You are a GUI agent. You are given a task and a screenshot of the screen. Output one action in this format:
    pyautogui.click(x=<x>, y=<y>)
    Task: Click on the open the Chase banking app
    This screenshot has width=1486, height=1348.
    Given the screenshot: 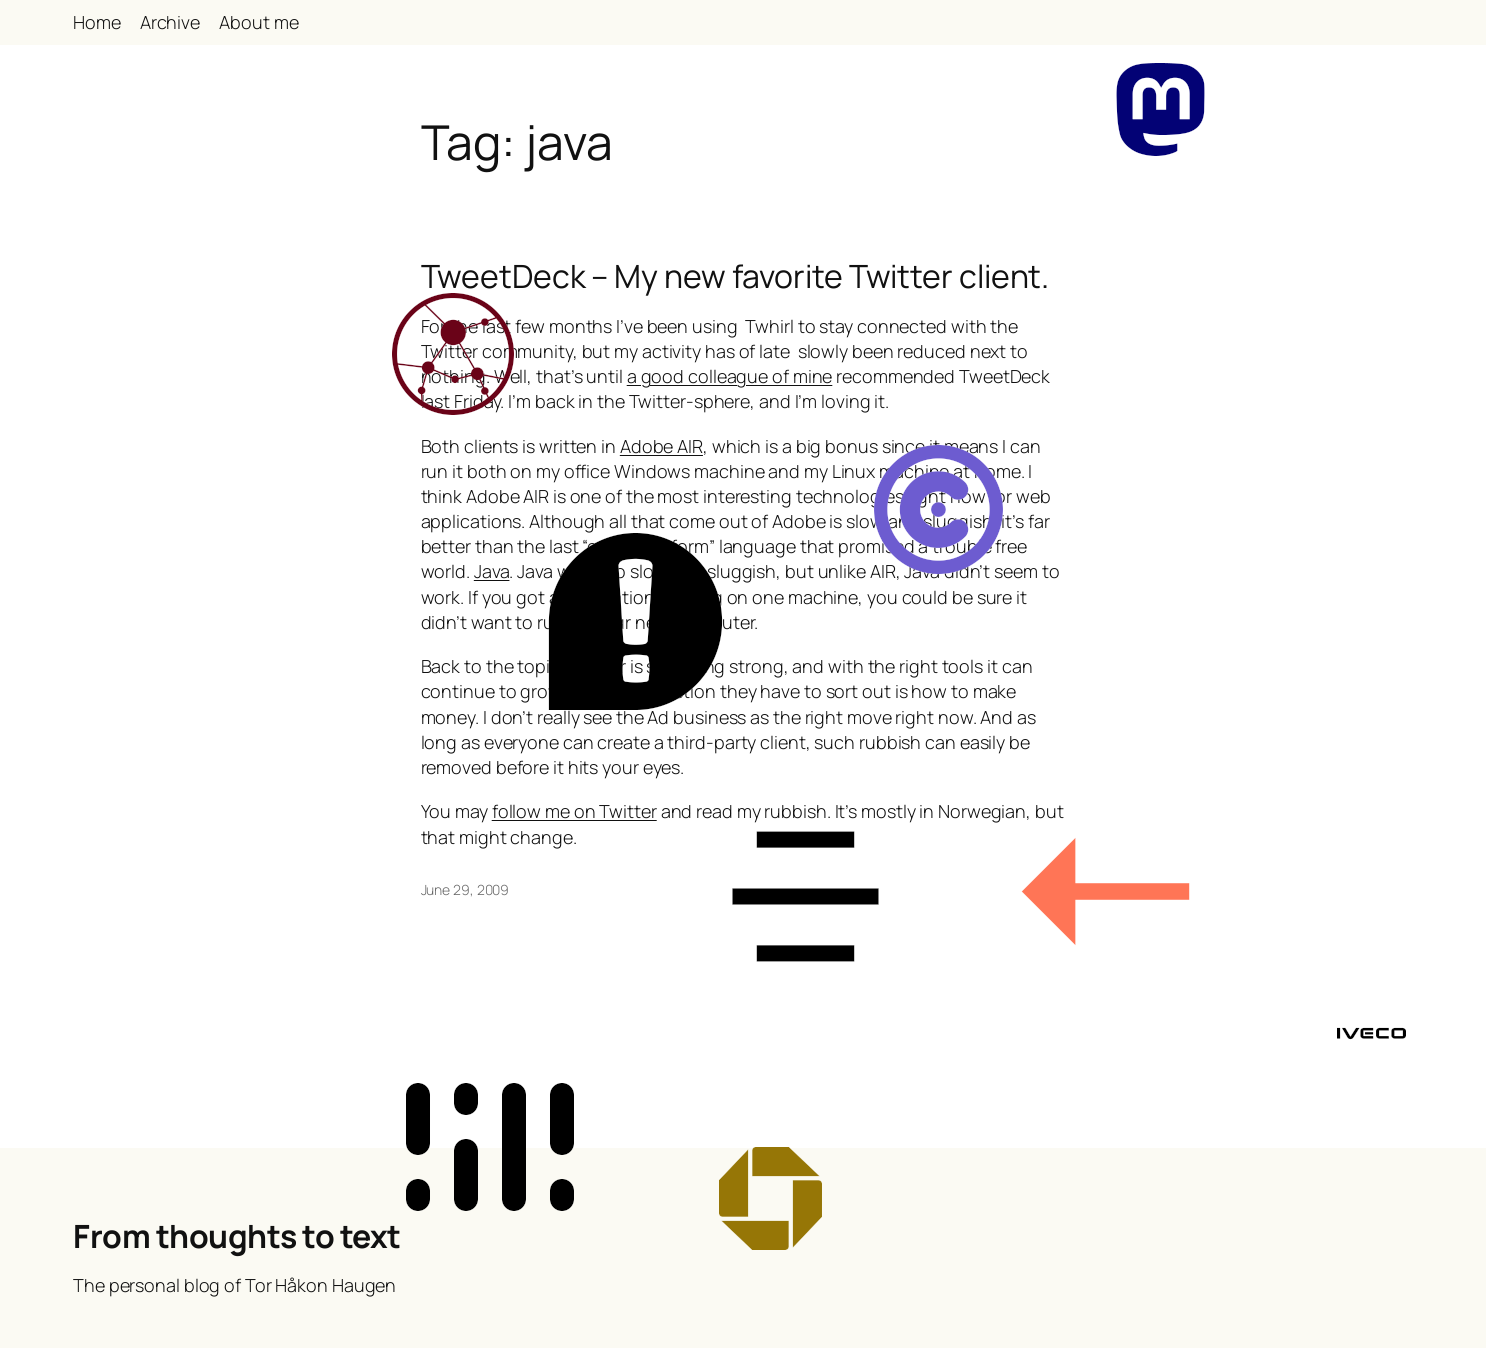 What is the action you would take?
    pyautogui.click(x=770, y=1198)
    